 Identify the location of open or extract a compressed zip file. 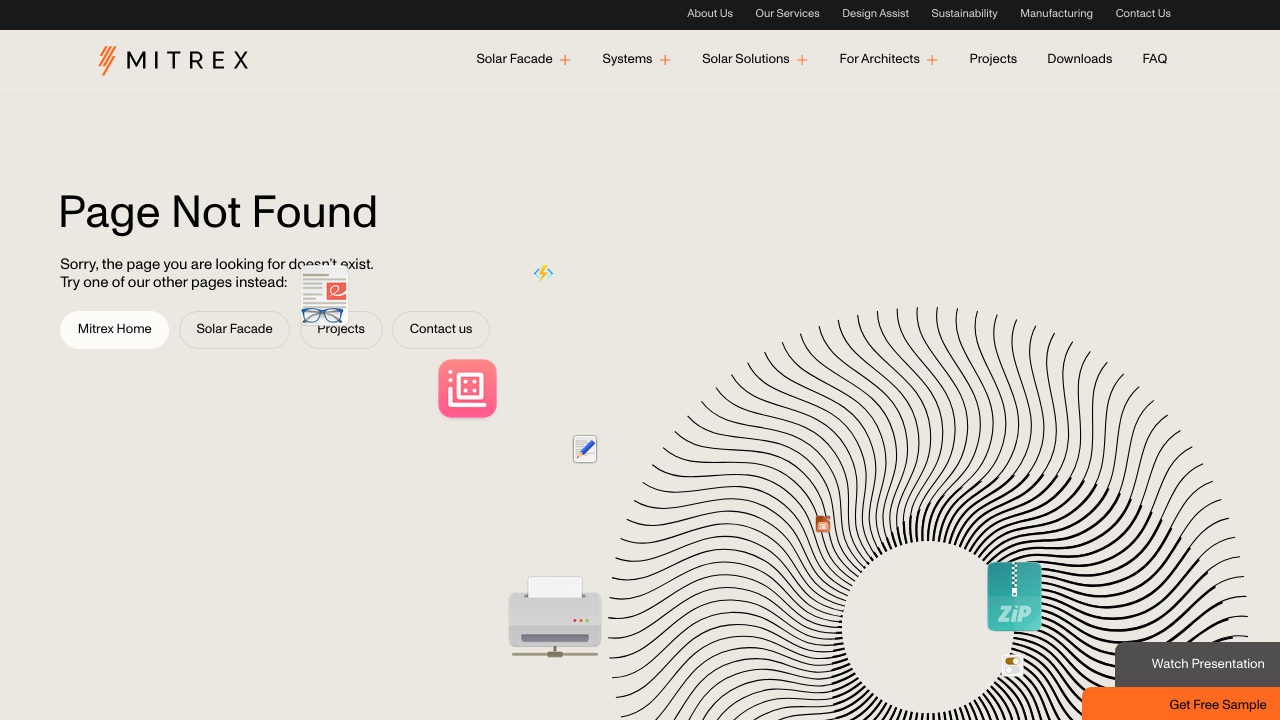
(1014, 596).